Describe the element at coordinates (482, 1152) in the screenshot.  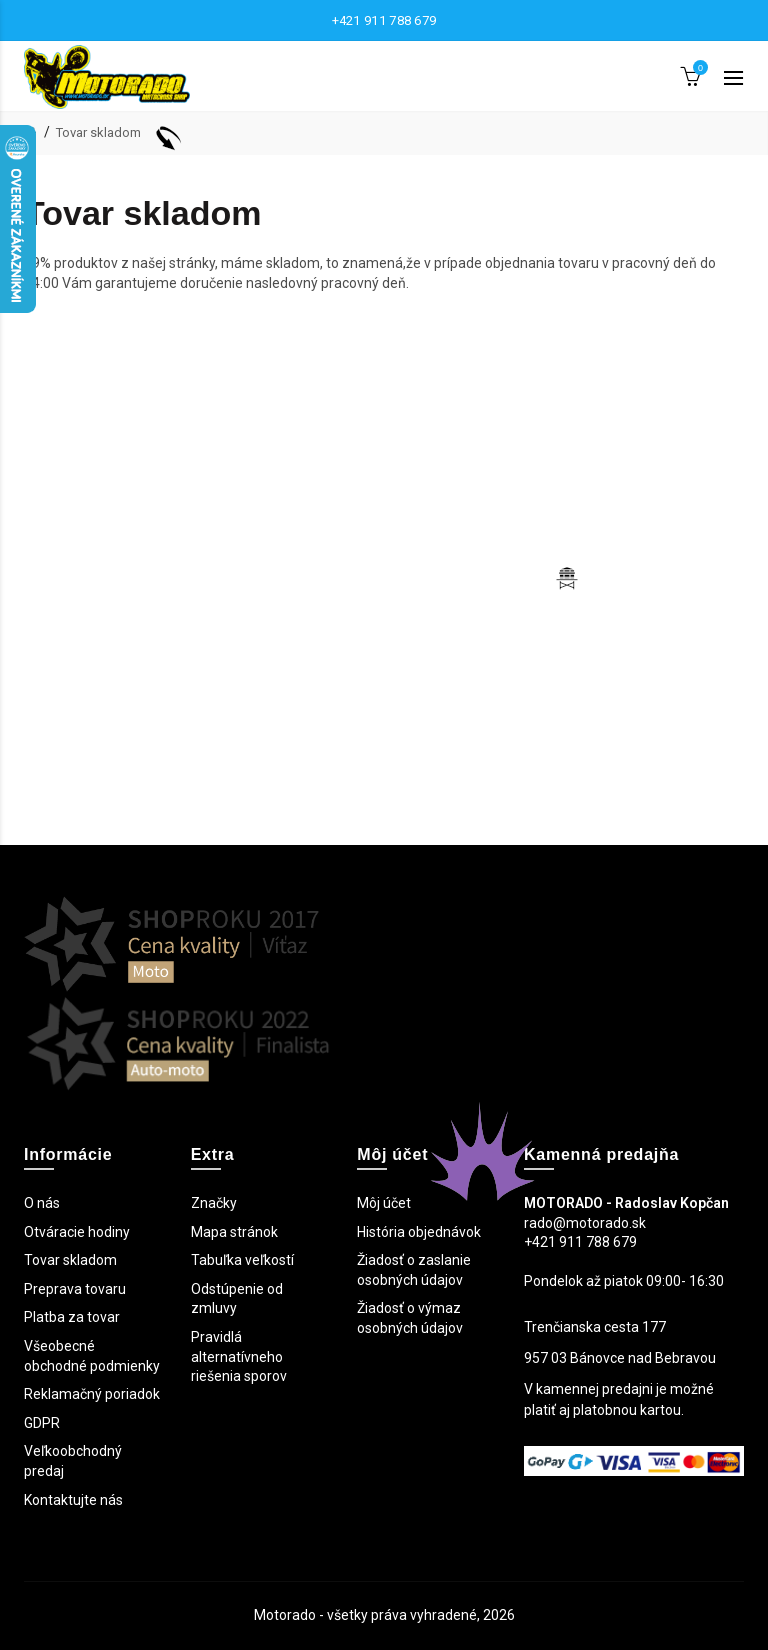
I see `enter a new area or portal in a game` at that location.